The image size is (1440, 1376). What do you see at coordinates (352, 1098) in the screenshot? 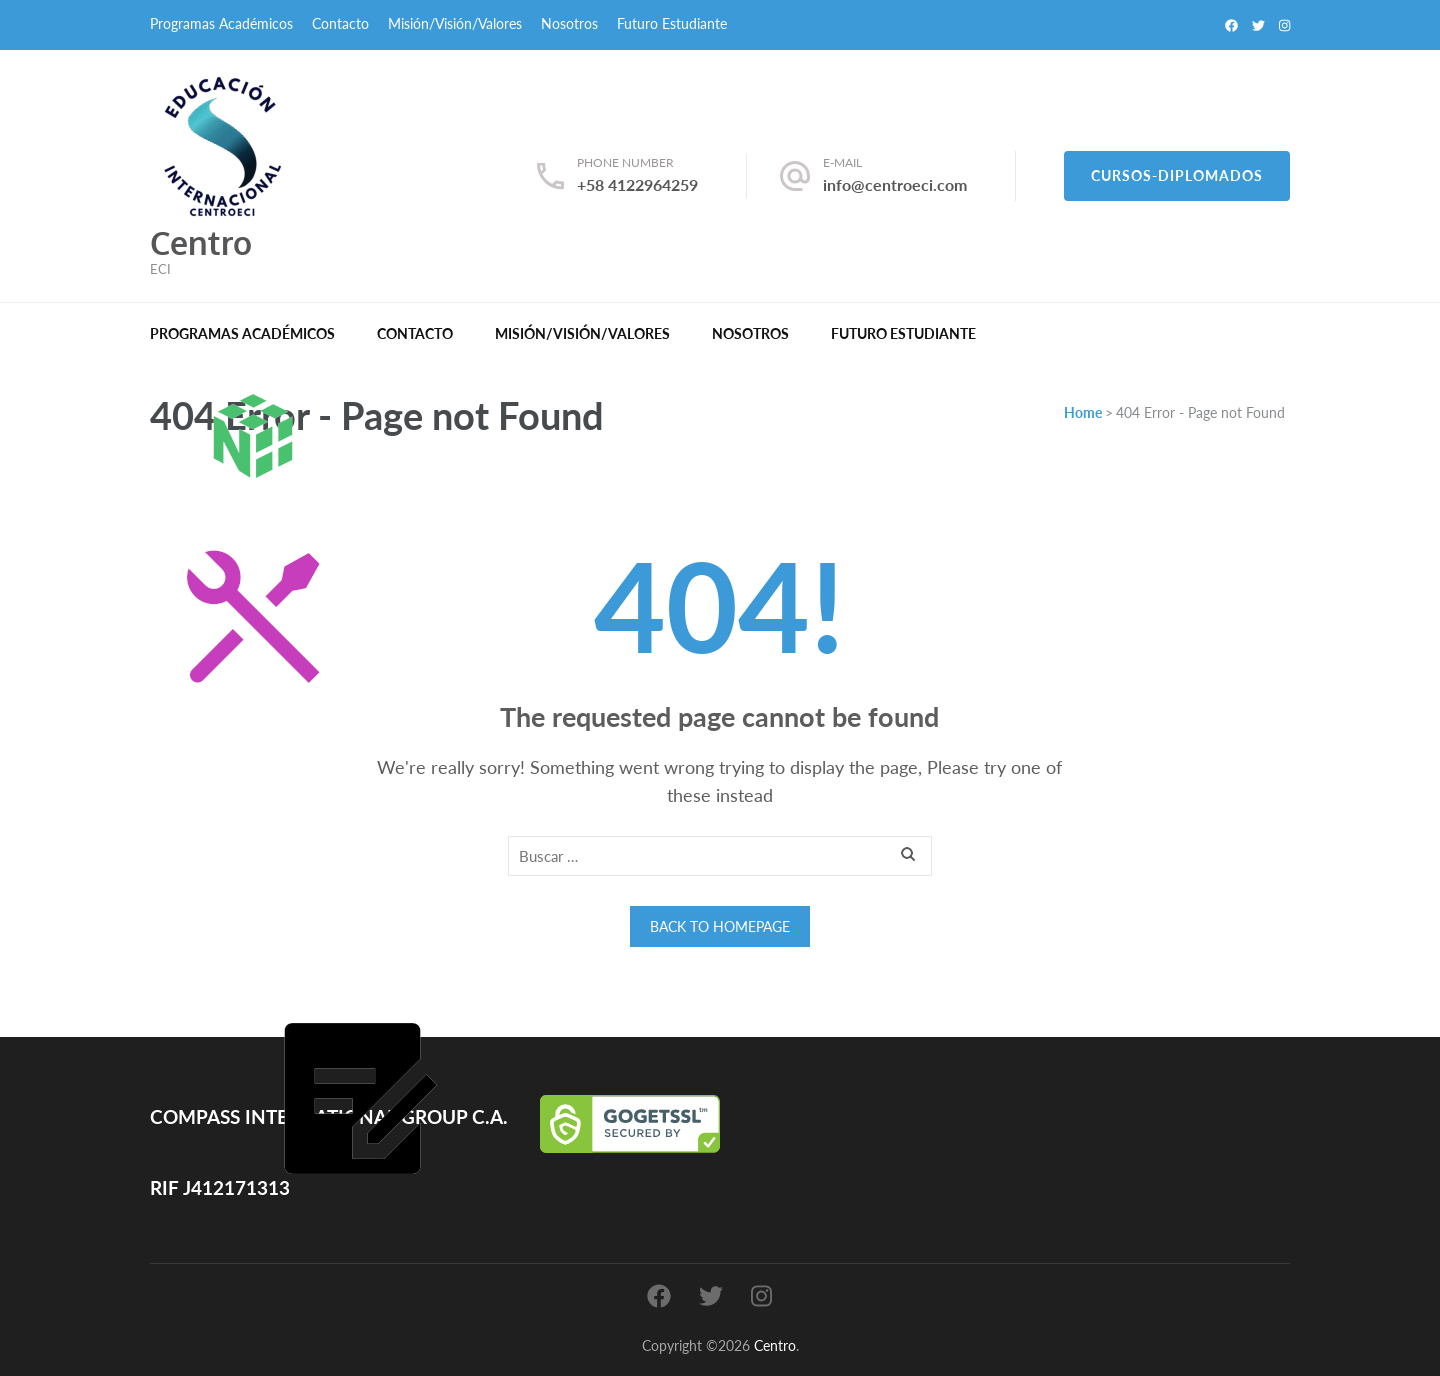
I see `edit or compose a draft document` at bounding box center [352, 1098].